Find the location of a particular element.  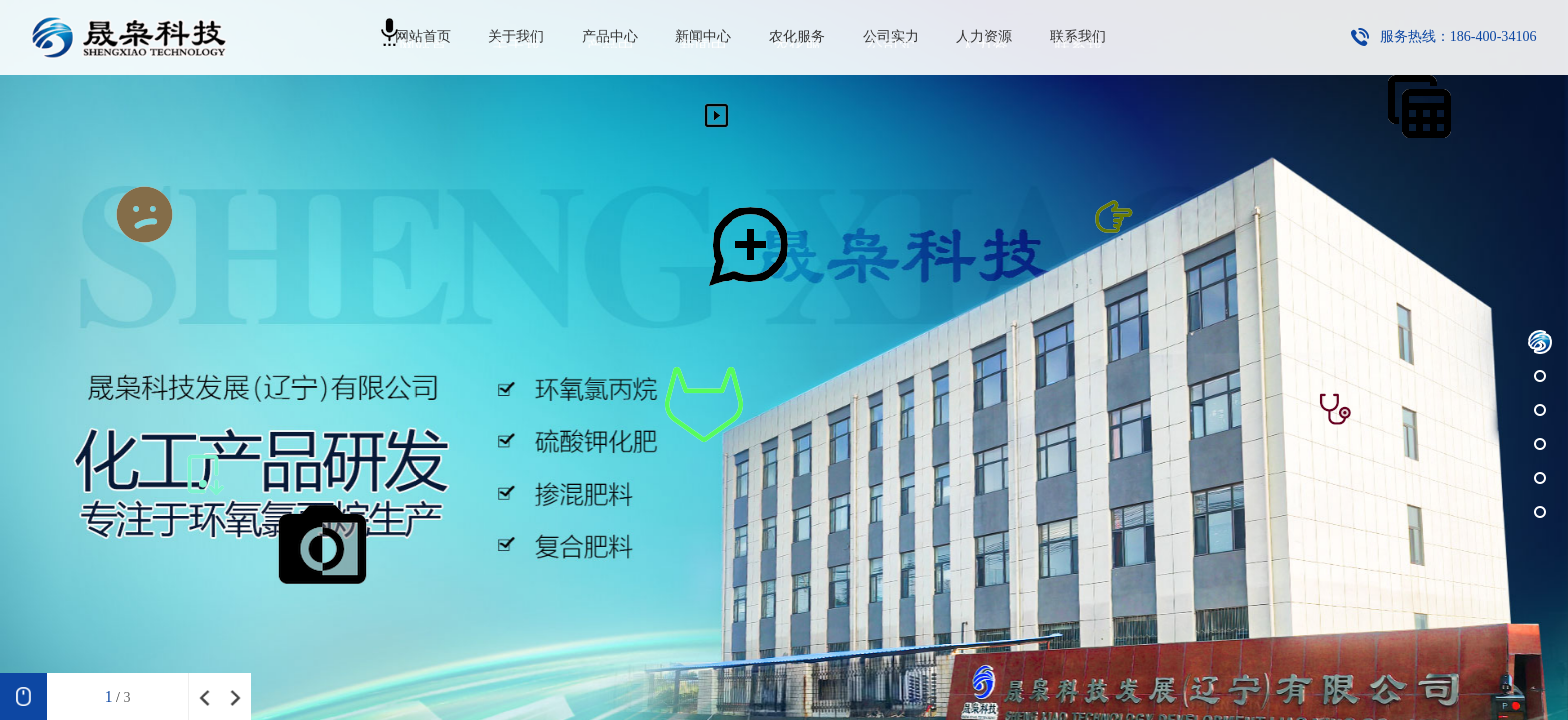

apply black and white filter to photo is located at coordinates (322, 544).